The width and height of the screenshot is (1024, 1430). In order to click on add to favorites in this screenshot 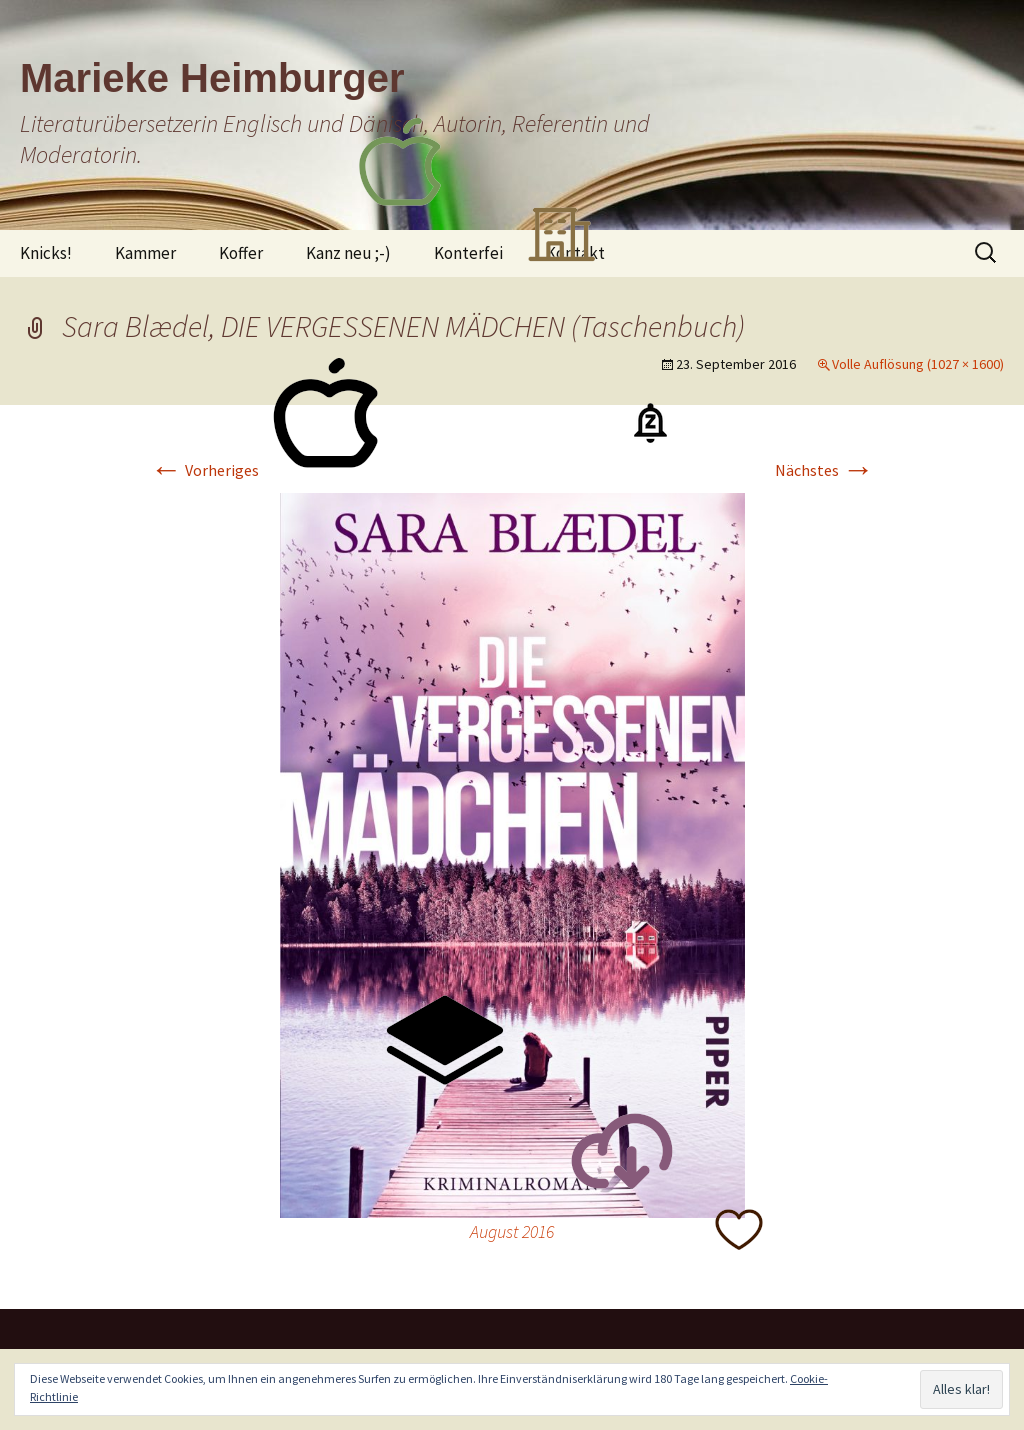, I will do `click(739, 1228)`.